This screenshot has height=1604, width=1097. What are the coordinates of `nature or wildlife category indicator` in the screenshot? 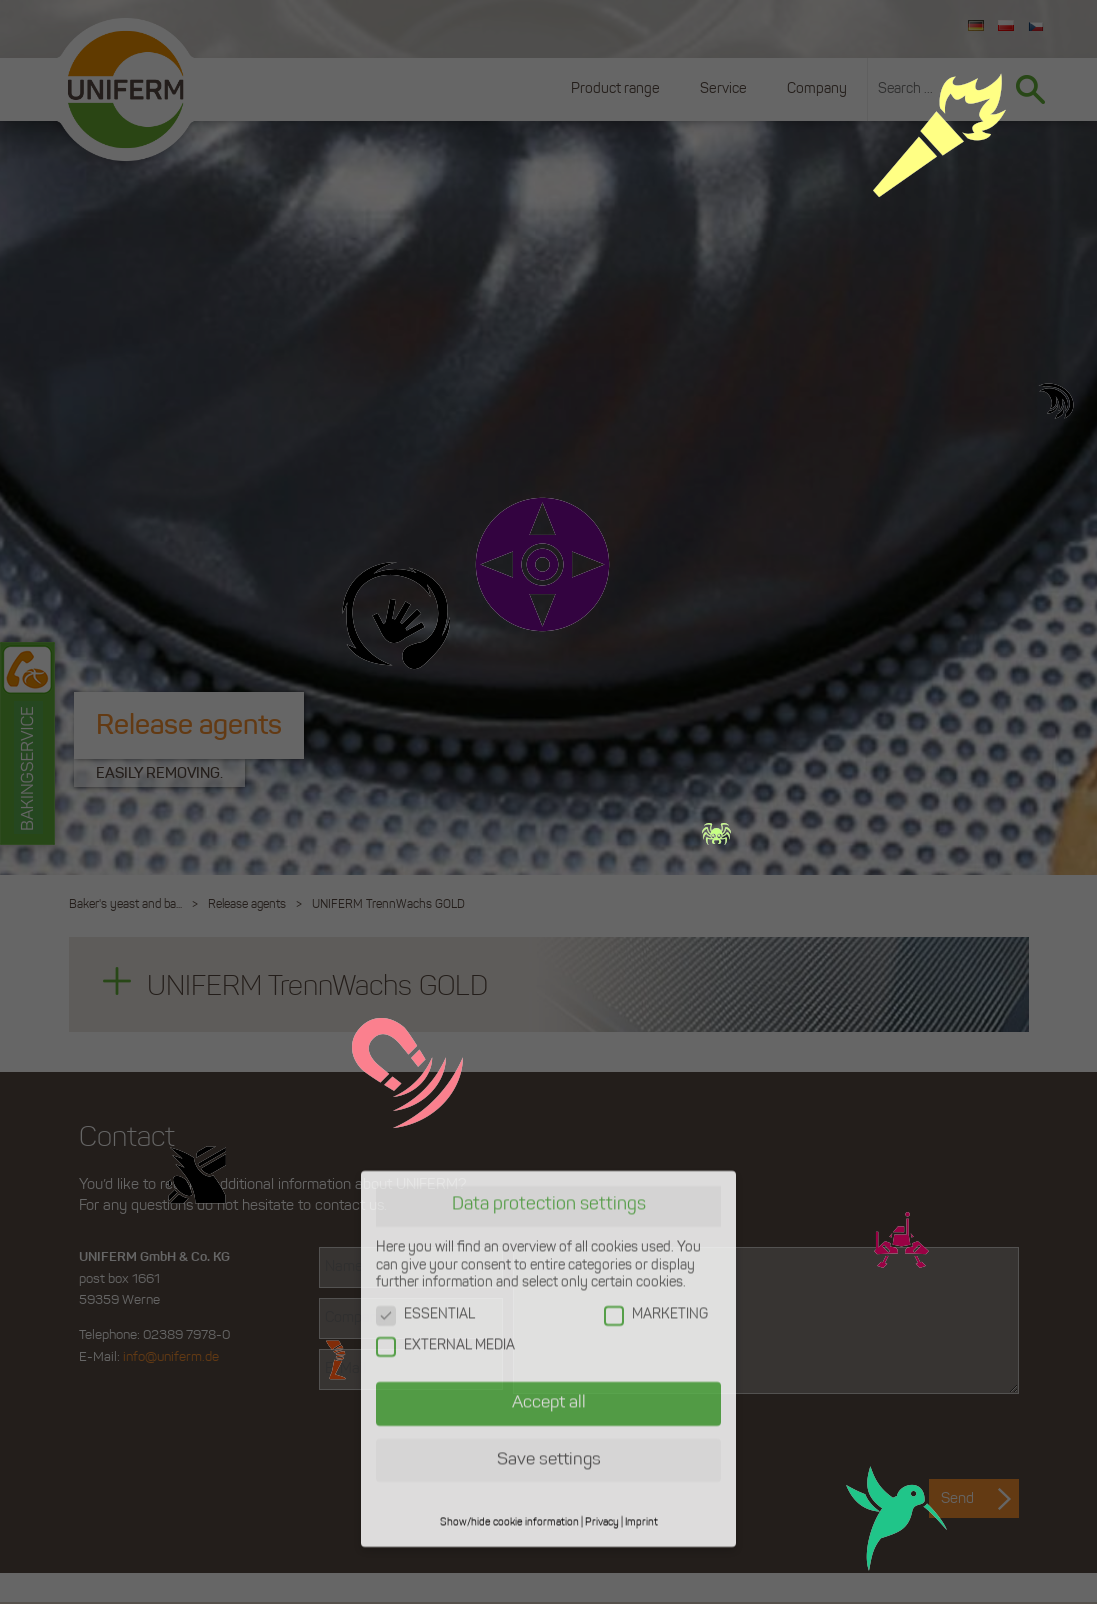 It's located at (896, 1518).